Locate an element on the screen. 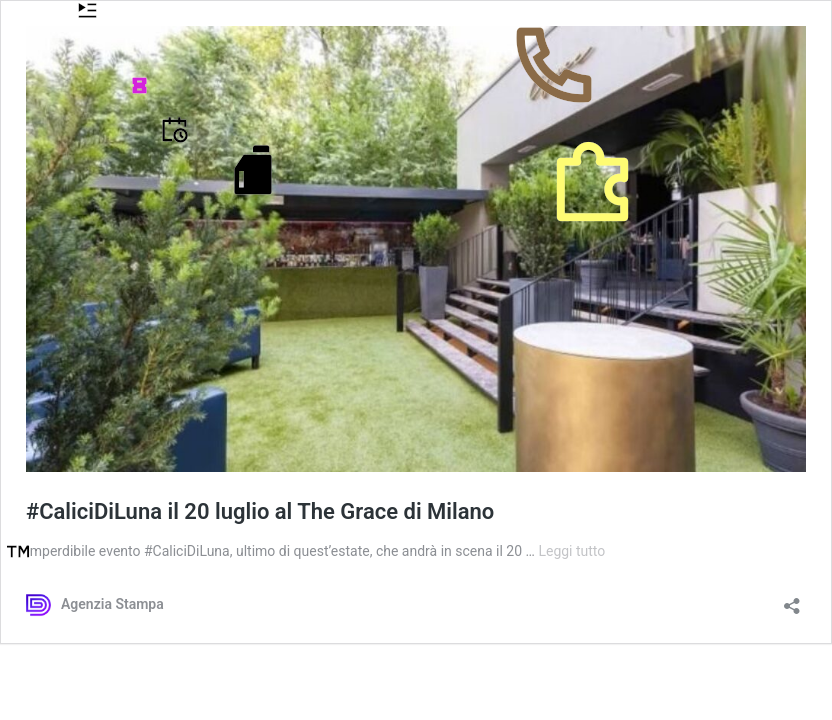  make a phone call is located at coordinates (554, 65).